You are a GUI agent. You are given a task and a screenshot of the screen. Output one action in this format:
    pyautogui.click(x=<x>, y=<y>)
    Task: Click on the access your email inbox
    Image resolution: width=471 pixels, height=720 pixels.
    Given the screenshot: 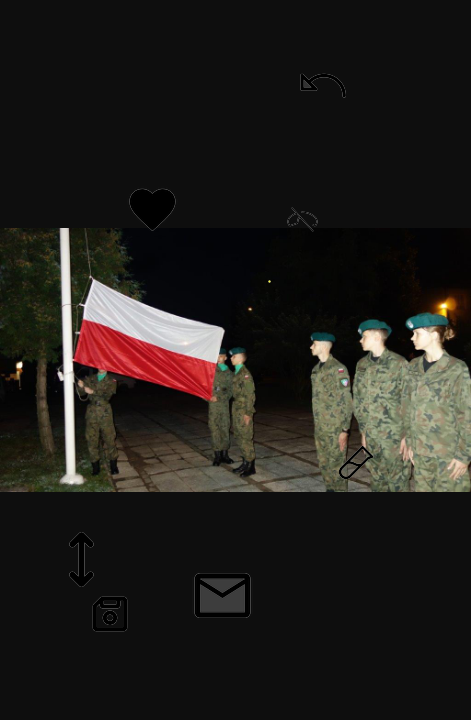 What is the action you would take?
    pyautogui.click(x=222, y=595)
    